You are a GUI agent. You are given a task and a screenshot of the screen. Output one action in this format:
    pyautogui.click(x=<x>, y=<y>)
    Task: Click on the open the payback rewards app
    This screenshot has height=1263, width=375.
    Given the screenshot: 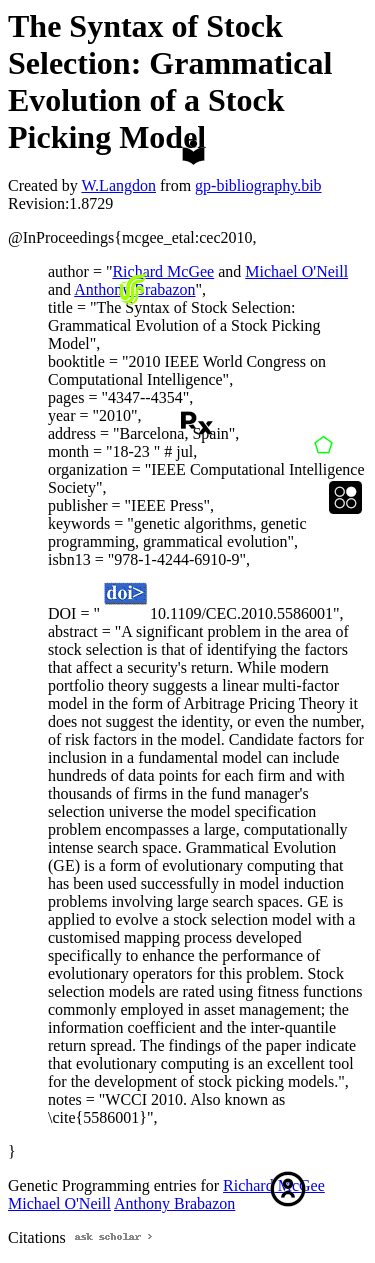 What is the action you would take?
    pyautogui.click(x=345, y=497)
    